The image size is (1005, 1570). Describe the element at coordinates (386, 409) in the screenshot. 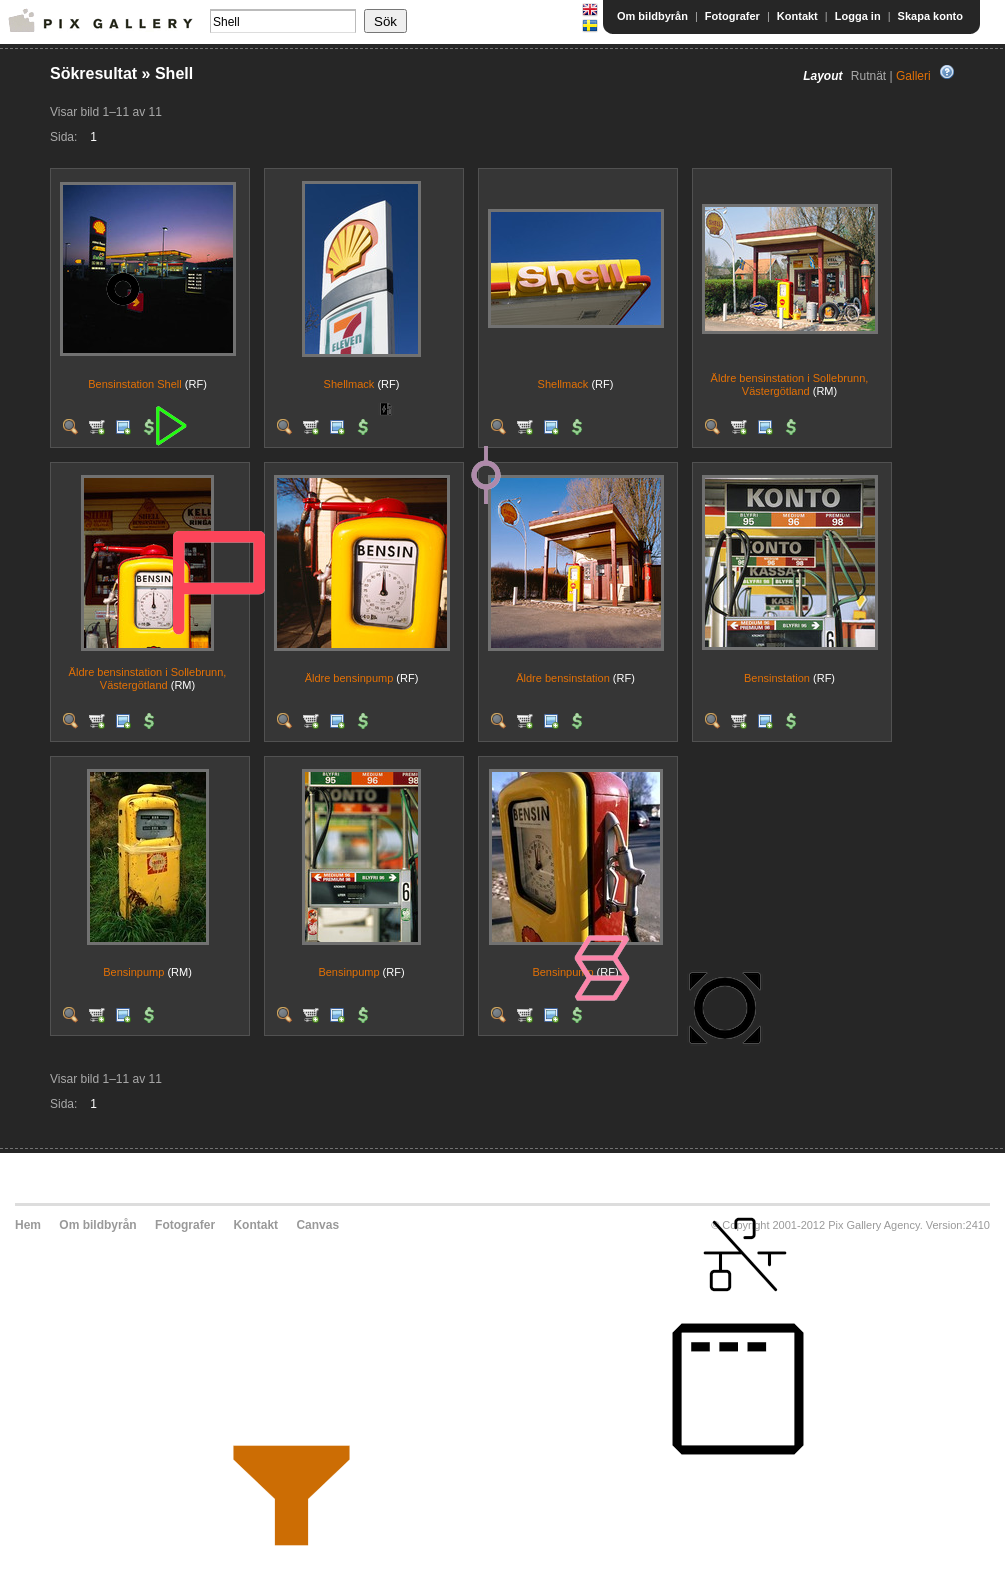

I see `find nearby electric vehicle charging stations` at that location.